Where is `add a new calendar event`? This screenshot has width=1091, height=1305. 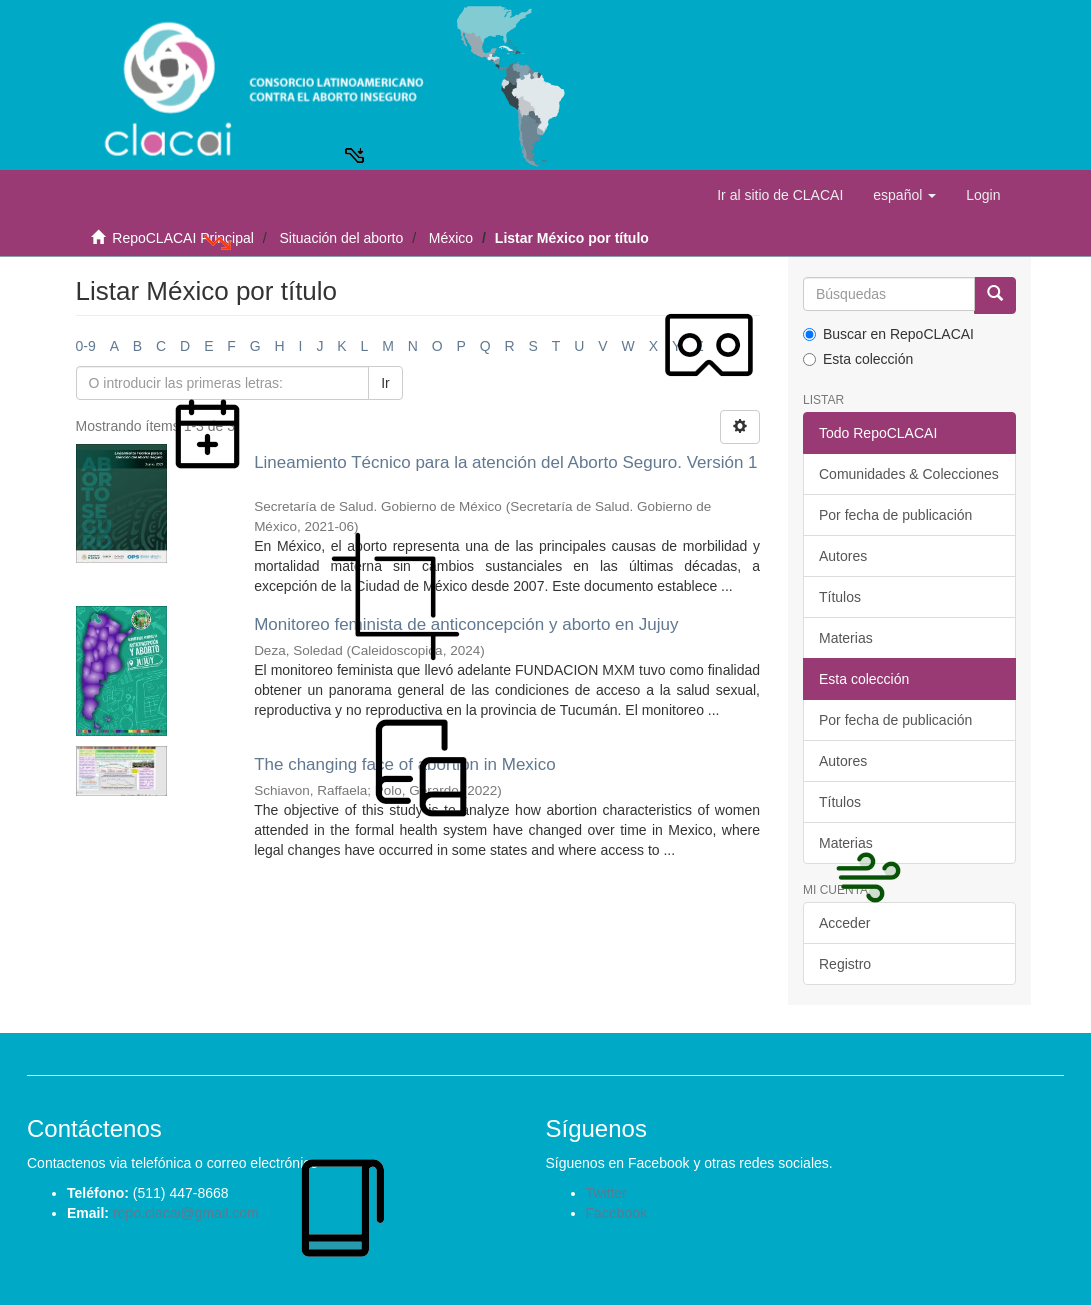
add a new calendar event is located at coordinates (207, 436).